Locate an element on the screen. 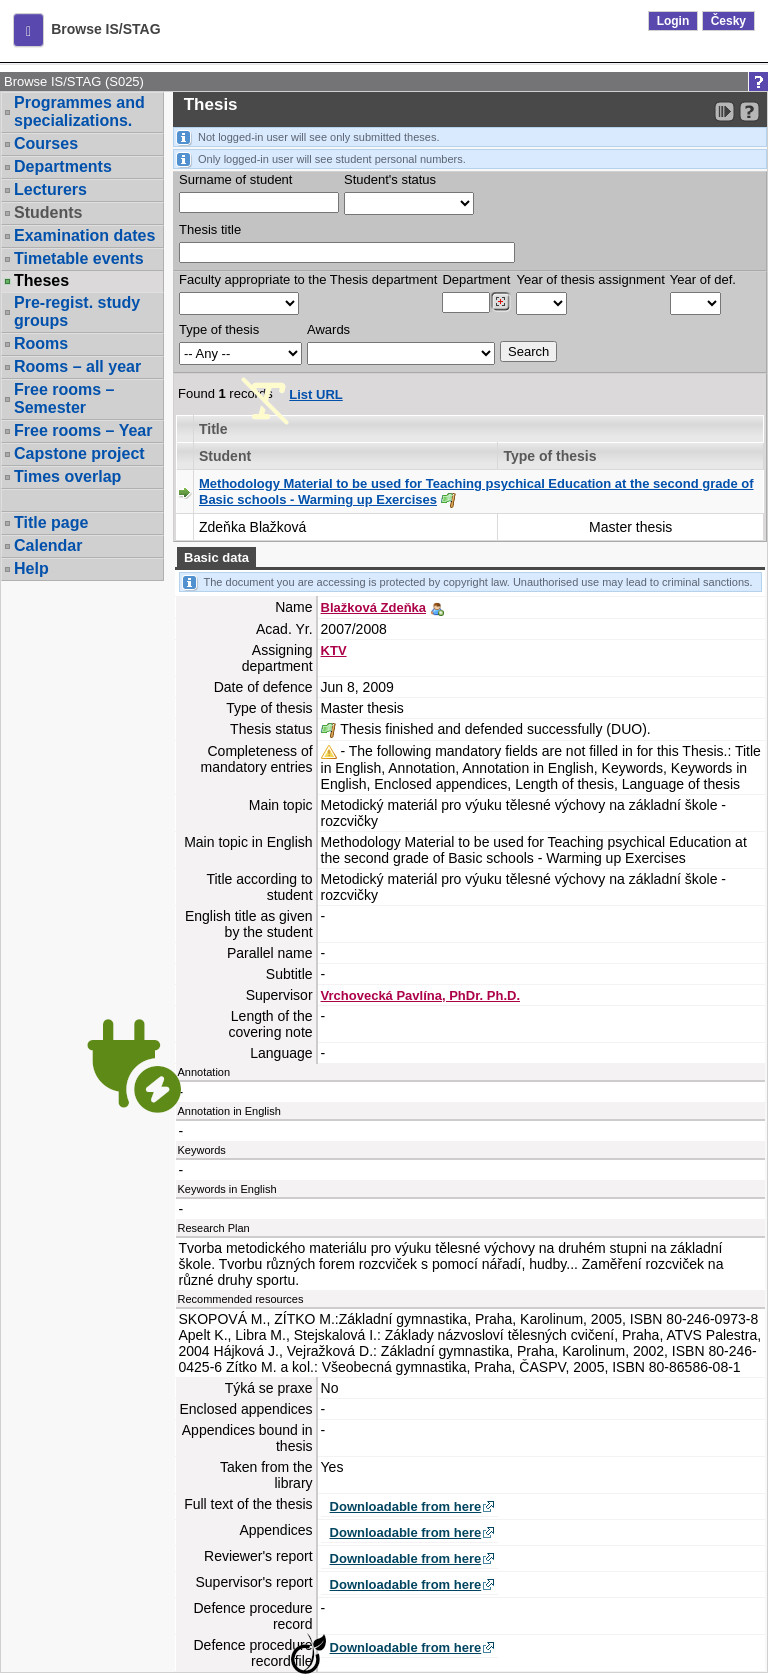 Image resolution: width=768 pixels, height=1680 pixels. link to viadeo professional network profile is located at coordinates (308, 1653).